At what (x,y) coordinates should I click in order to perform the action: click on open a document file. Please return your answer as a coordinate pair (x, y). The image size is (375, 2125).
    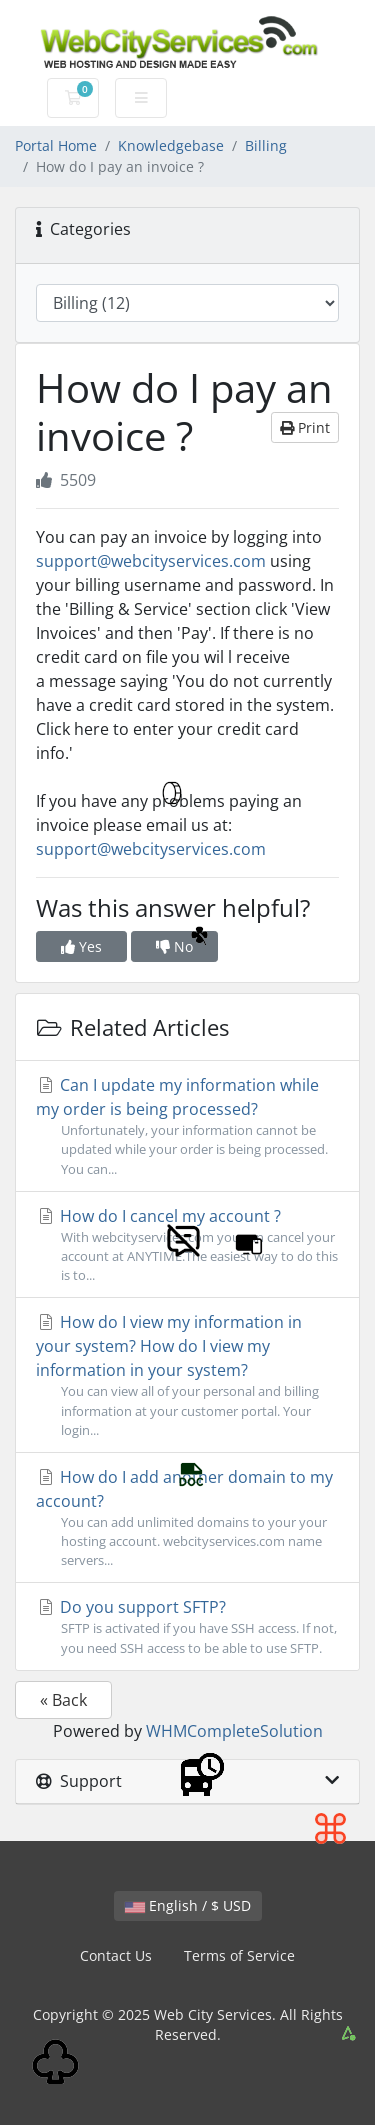
    Looking at the image, I should click on (191, 1475).